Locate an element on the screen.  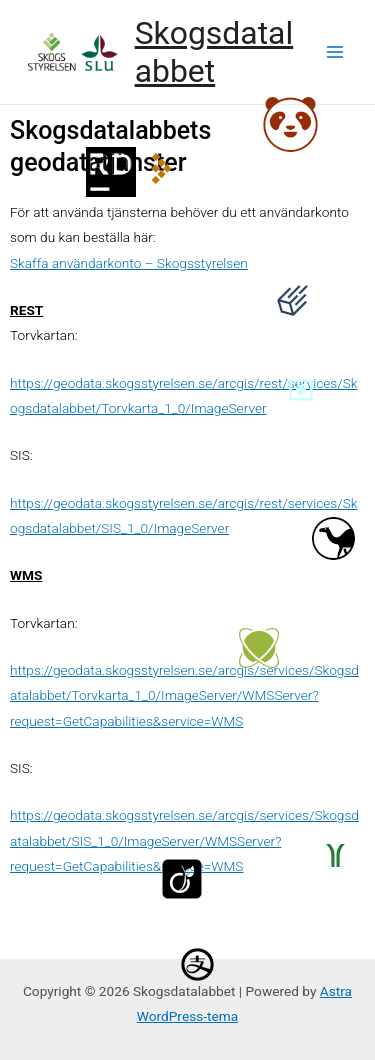
open the foodpanda app is located at coordinates (290, 124).